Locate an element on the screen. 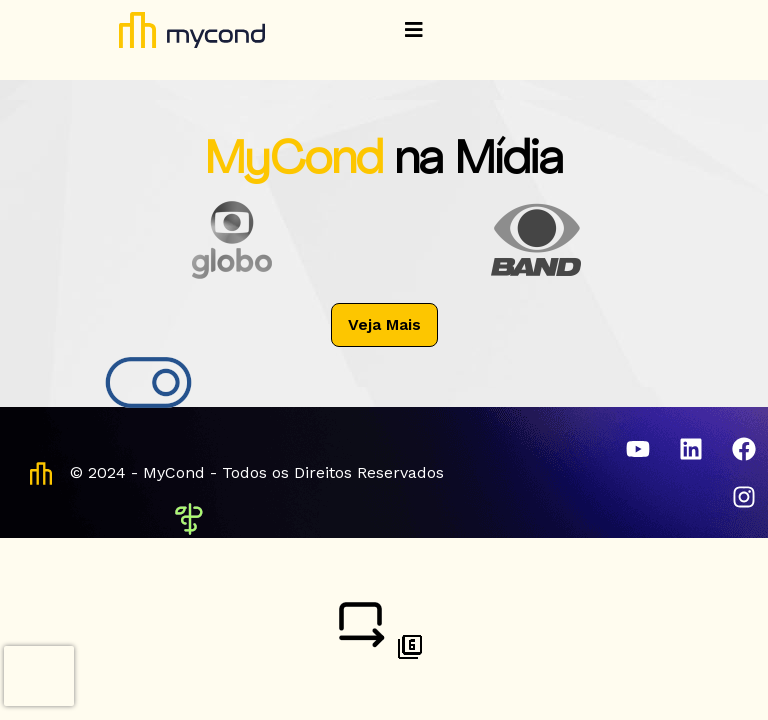 Image resolution: width=768 pixels, height=720 pixels. indicates 6 items selected or filtered is located at coordinates (410, 647).